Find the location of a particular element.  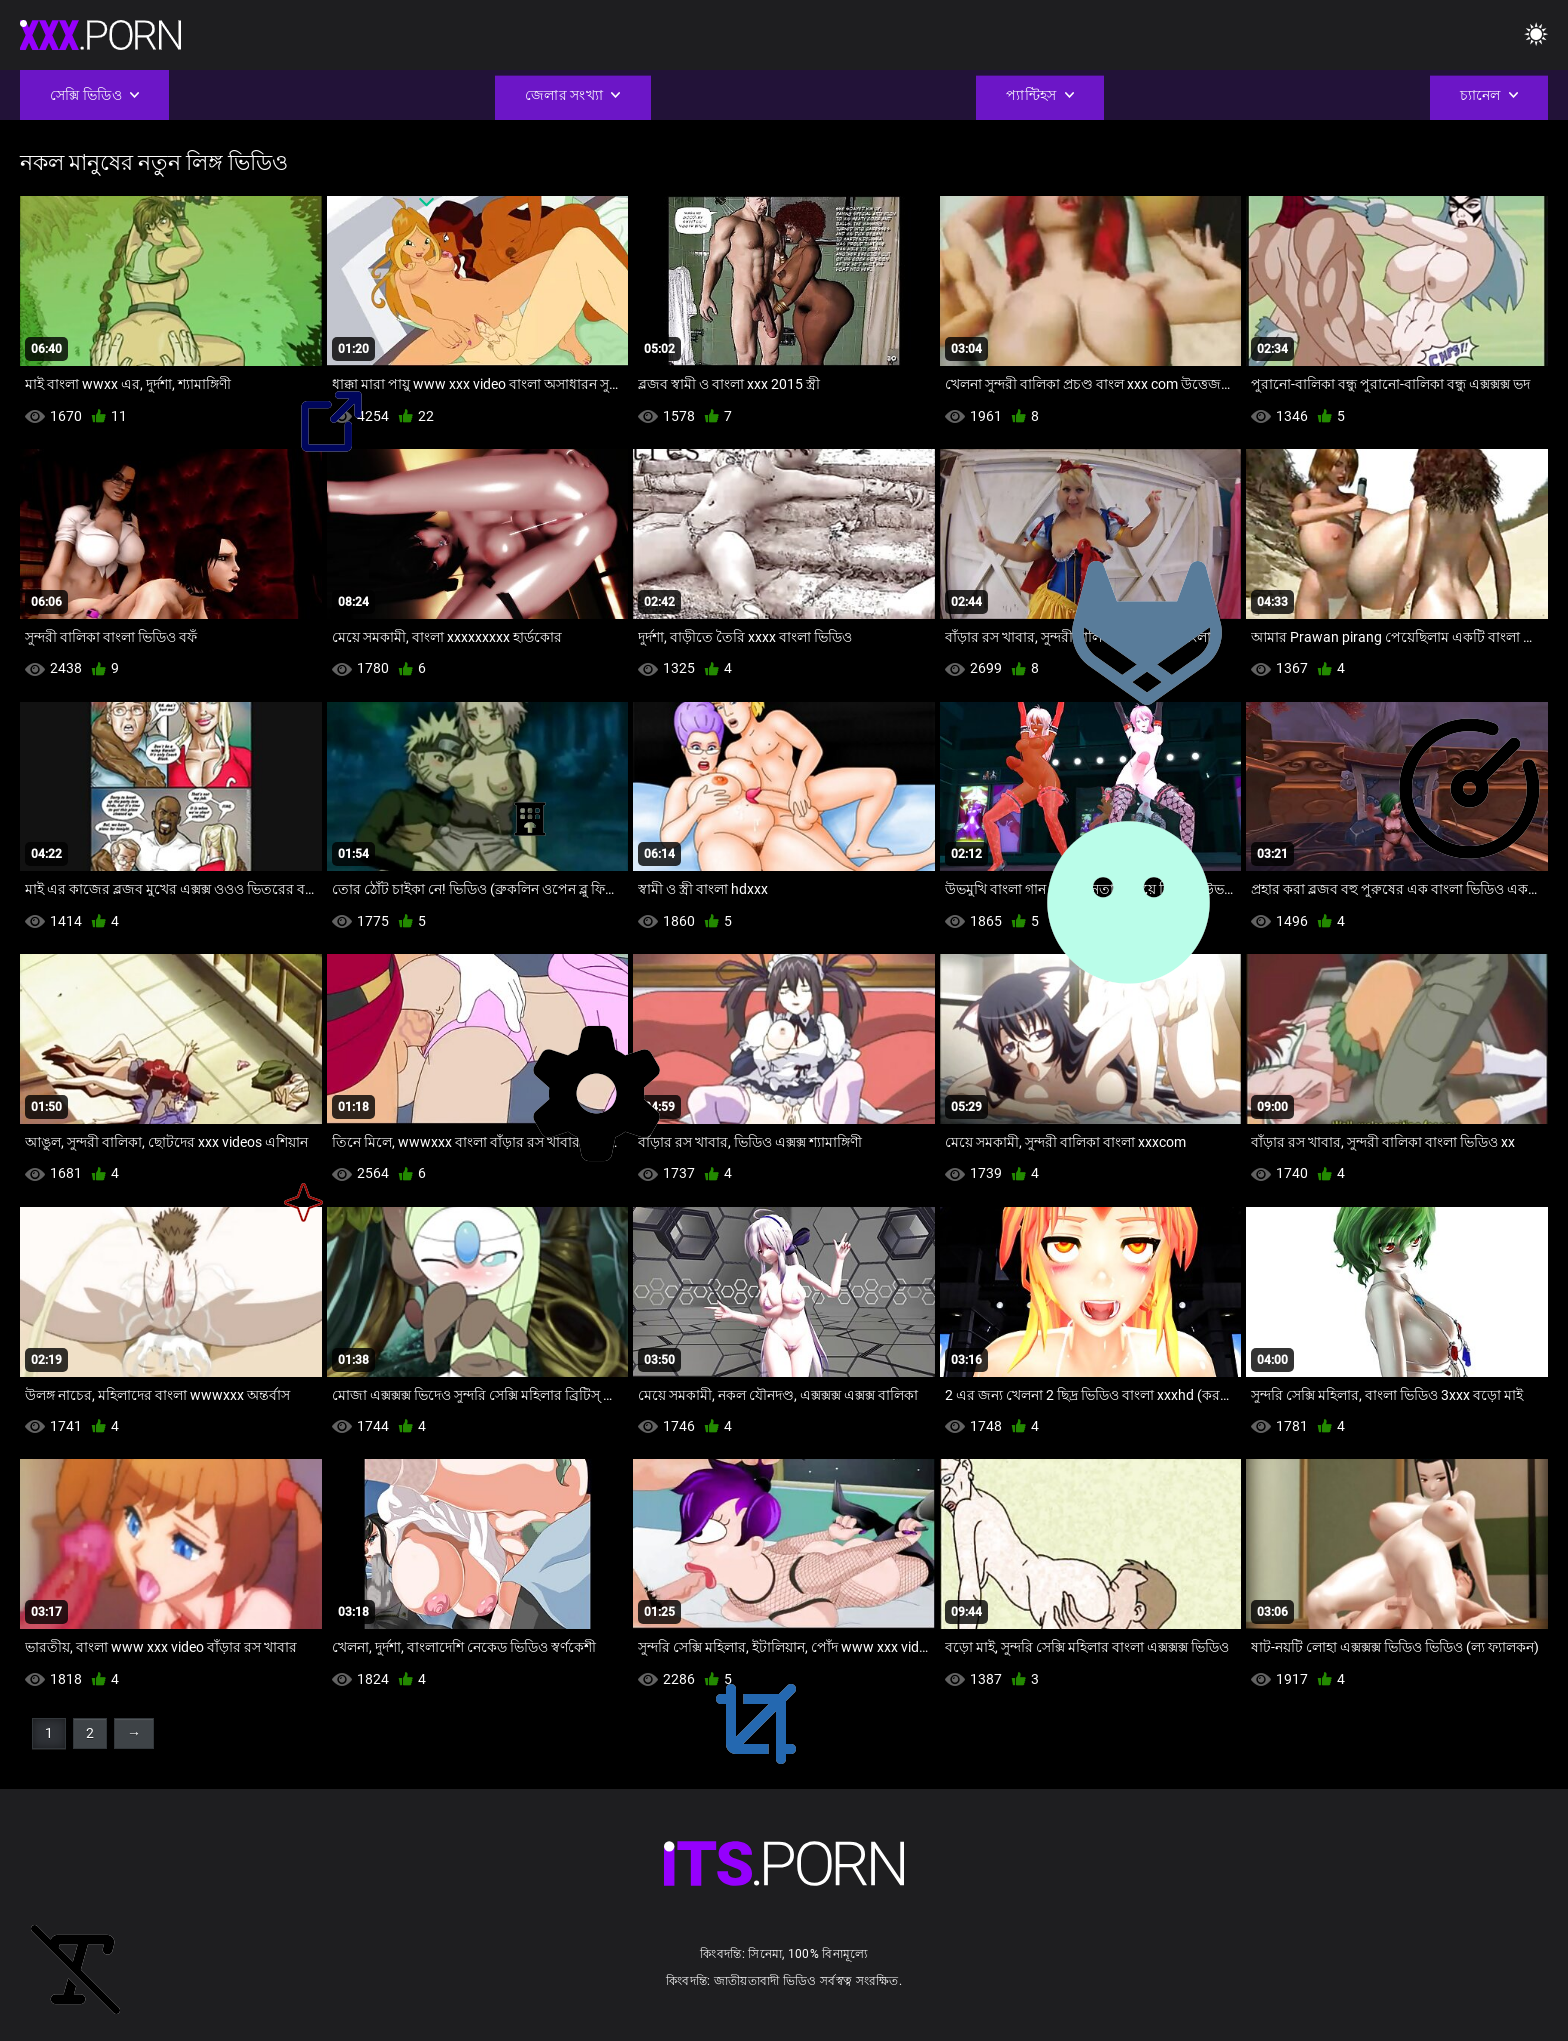

access settings or preferences is located at coordinates (596, 1093).